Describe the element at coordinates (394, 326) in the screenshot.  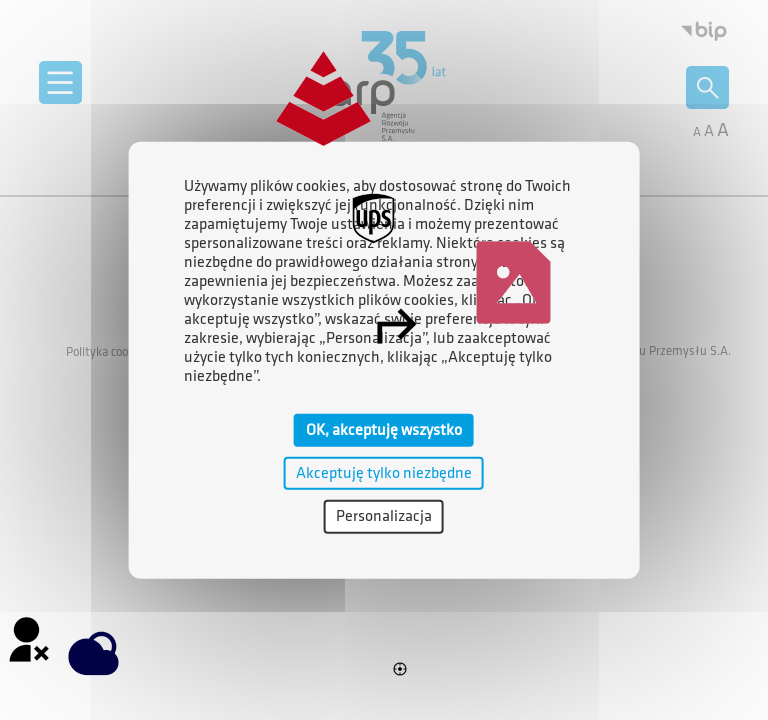
I see `forward or share content` at that location.